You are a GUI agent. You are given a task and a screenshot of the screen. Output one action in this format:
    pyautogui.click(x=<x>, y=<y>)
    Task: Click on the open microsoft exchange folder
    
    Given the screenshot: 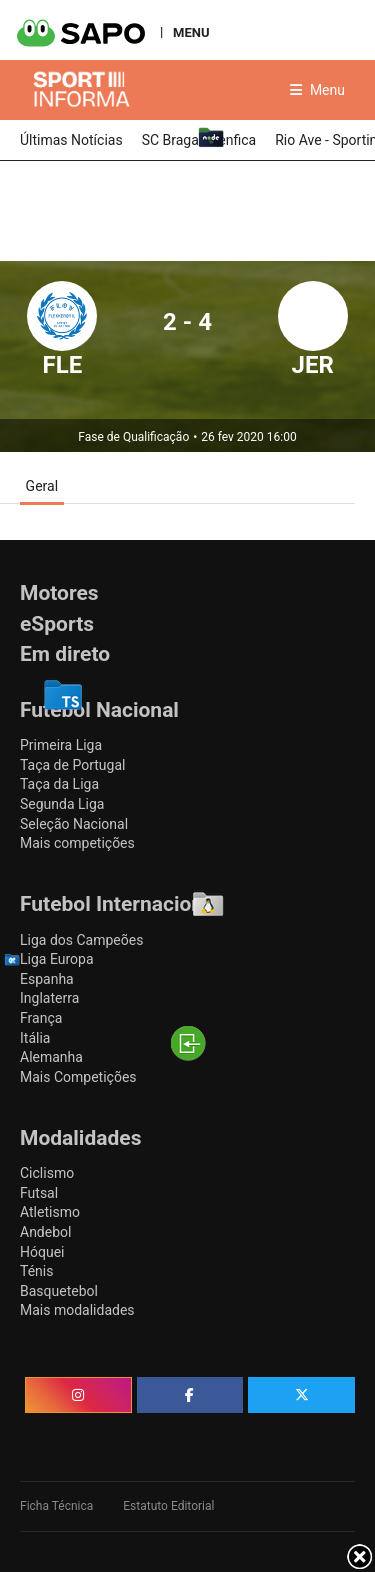 What is the action you would take?
    pyautogui.click(x=12, y=960)
    